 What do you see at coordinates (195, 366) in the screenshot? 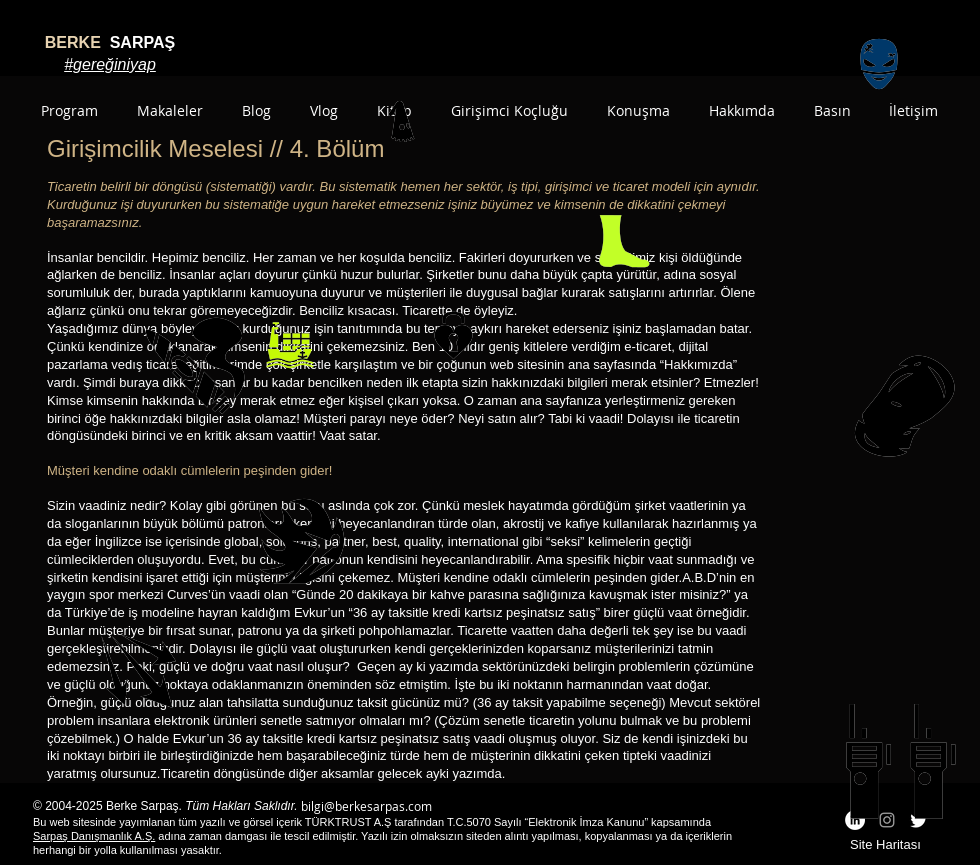
I see `indicates smoking area or smoking permitted` at bounding box center [195, 366].